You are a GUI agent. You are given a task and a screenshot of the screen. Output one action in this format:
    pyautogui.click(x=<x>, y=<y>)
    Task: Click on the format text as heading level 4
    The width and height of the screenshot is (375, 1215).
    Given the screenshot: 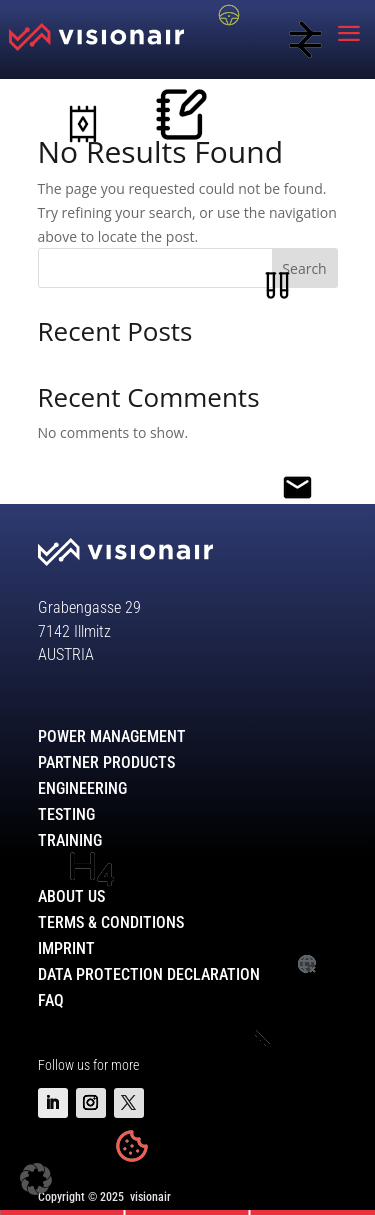 What is the action you would take?
    pyautogui.click(x=89, y=868)
    